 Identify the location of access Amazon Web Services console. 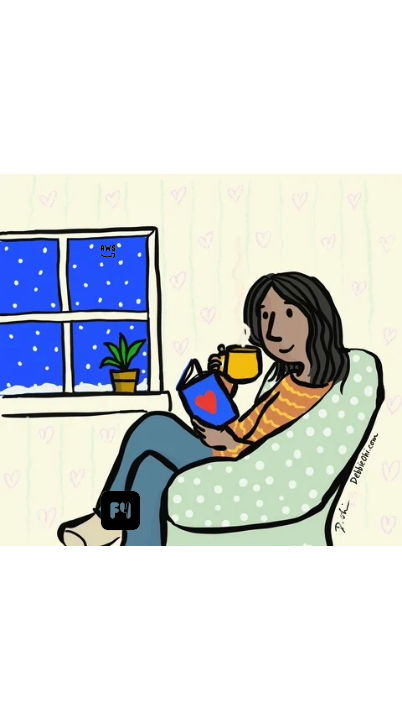
(108, 251).